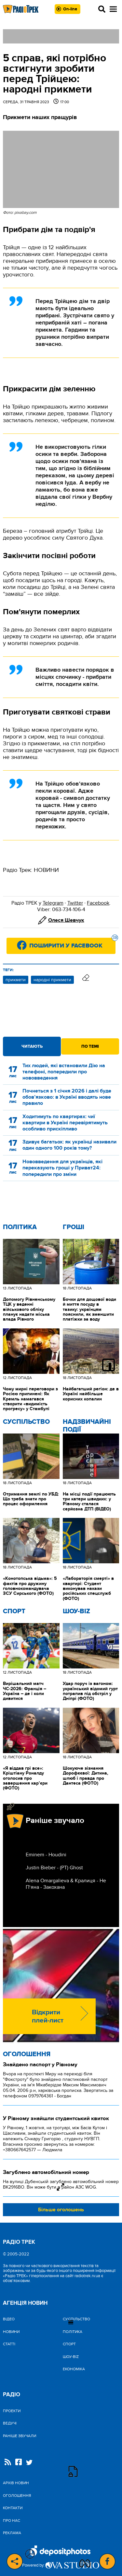  Describe the element at coordinates (73, 2471) in the screenshot. I see `a locked or encrypted file` at that location.